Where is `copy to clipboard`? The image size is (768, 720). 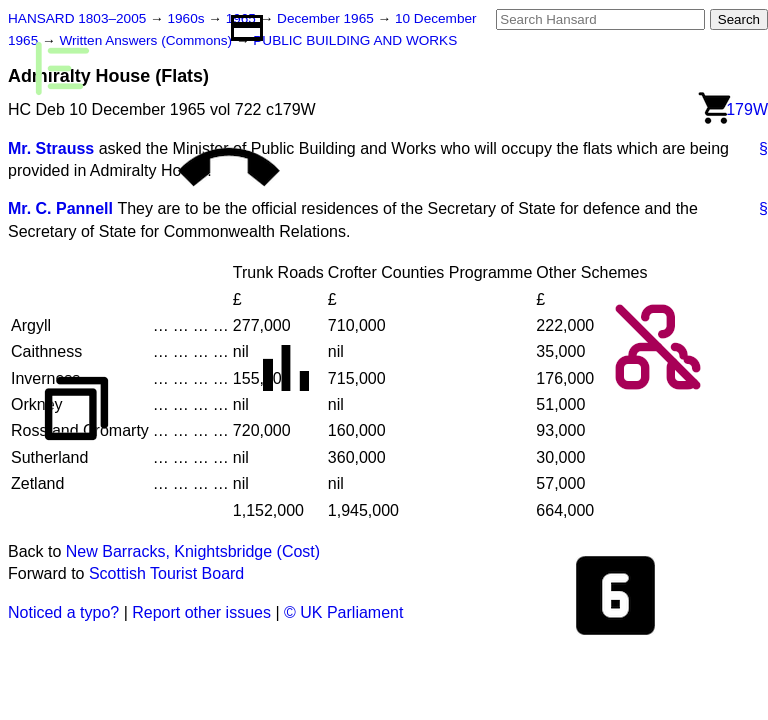 copy to clipboard is located at coordinates (76, 408).